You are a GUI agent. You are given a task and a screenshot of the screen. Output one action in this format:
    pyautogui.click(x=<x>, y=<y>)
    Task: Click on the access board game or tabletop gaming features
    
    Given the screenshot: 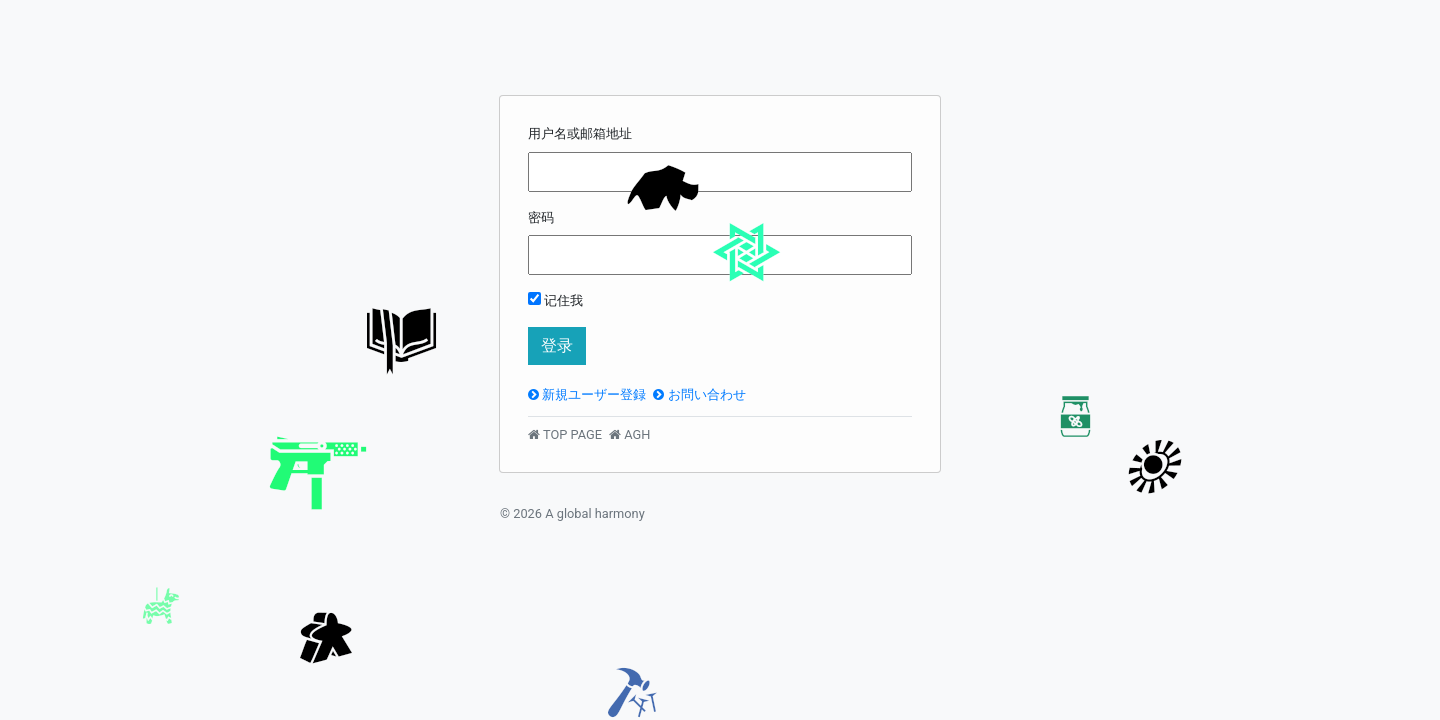 What is the action you would take?
    pyautogui.click(x=326, y=638)
    